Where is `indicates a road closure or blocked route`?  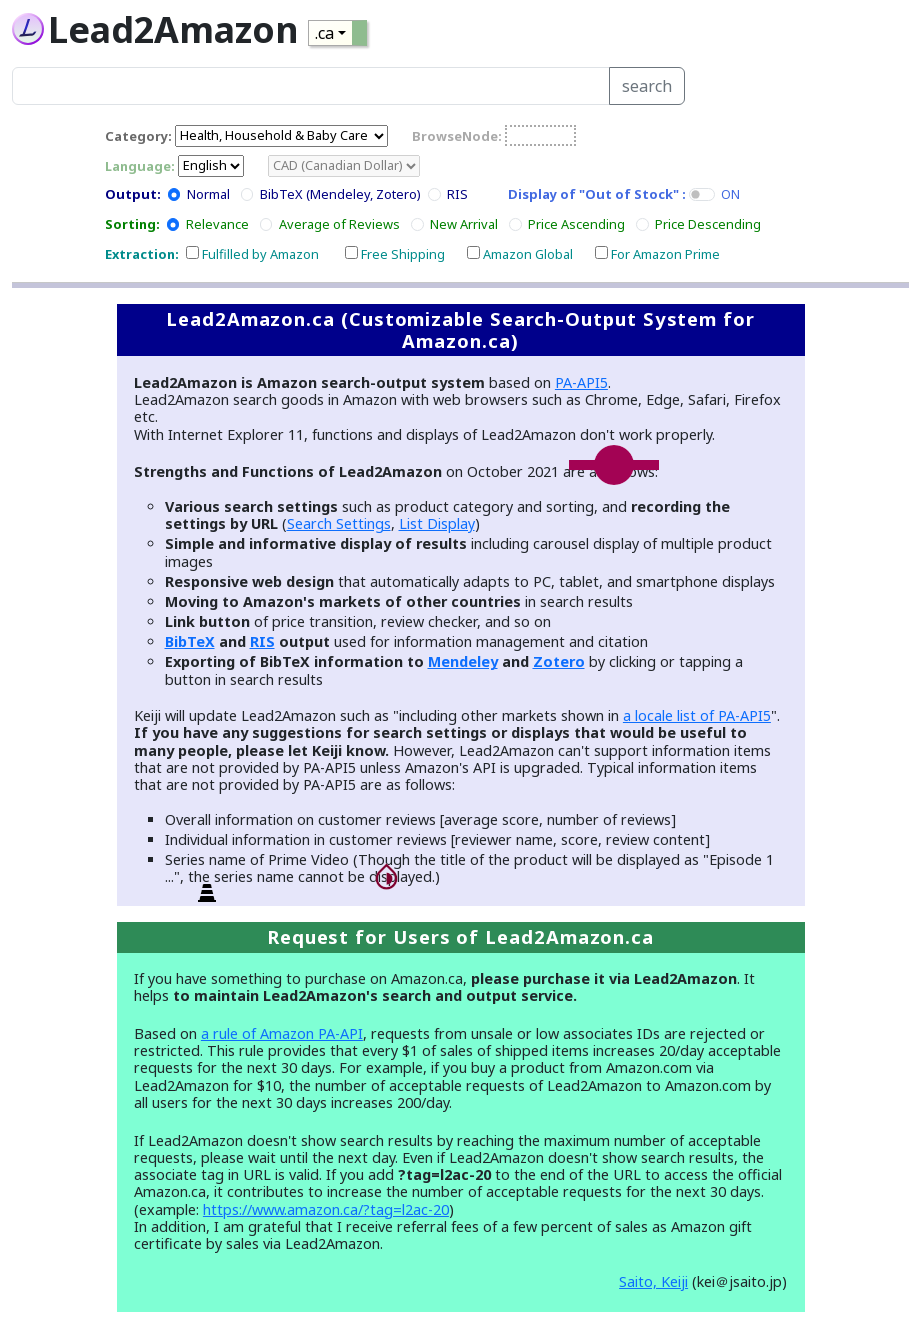
indicates a road closure or blocked route is located at coordinates (207, 893).